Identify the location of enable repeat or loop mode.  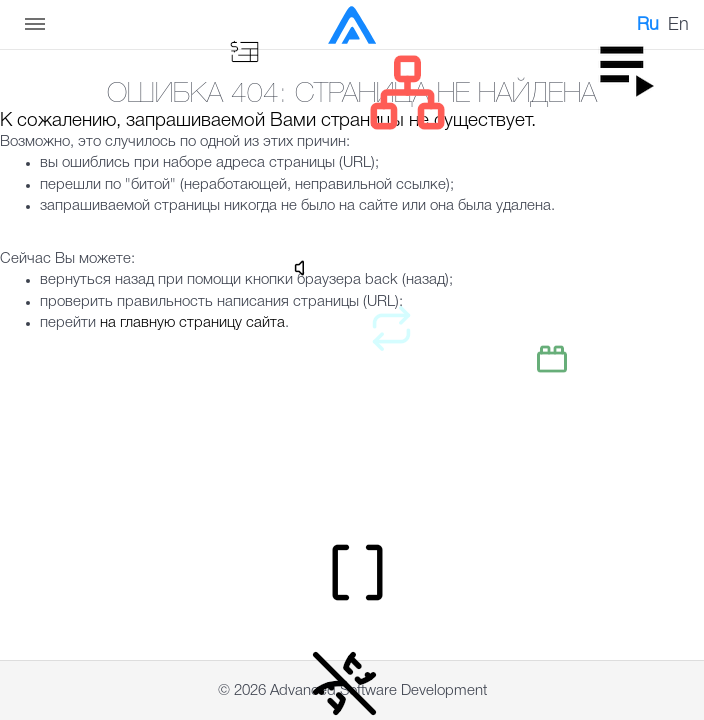
(391, 328).